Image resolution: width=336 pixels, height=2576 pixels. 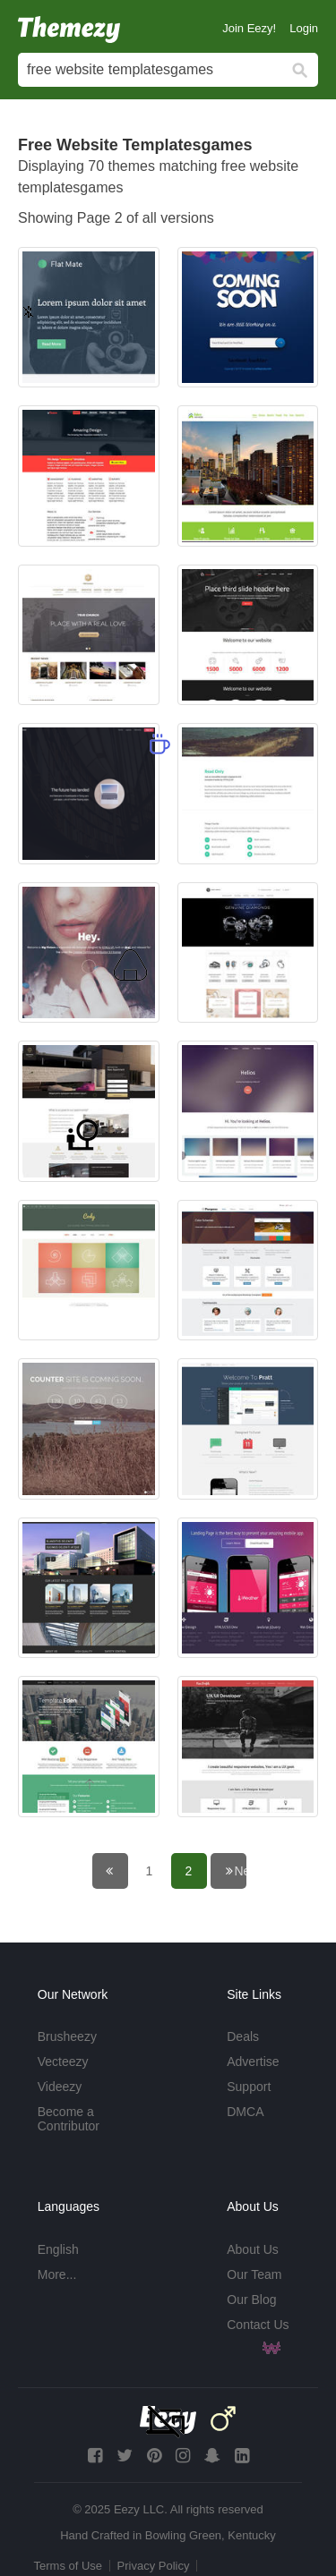 What do you see at coordinates (159, 744) in the screenshot?
I see `take a coffee break or set a break reminder` at bounding box center [159, 744].